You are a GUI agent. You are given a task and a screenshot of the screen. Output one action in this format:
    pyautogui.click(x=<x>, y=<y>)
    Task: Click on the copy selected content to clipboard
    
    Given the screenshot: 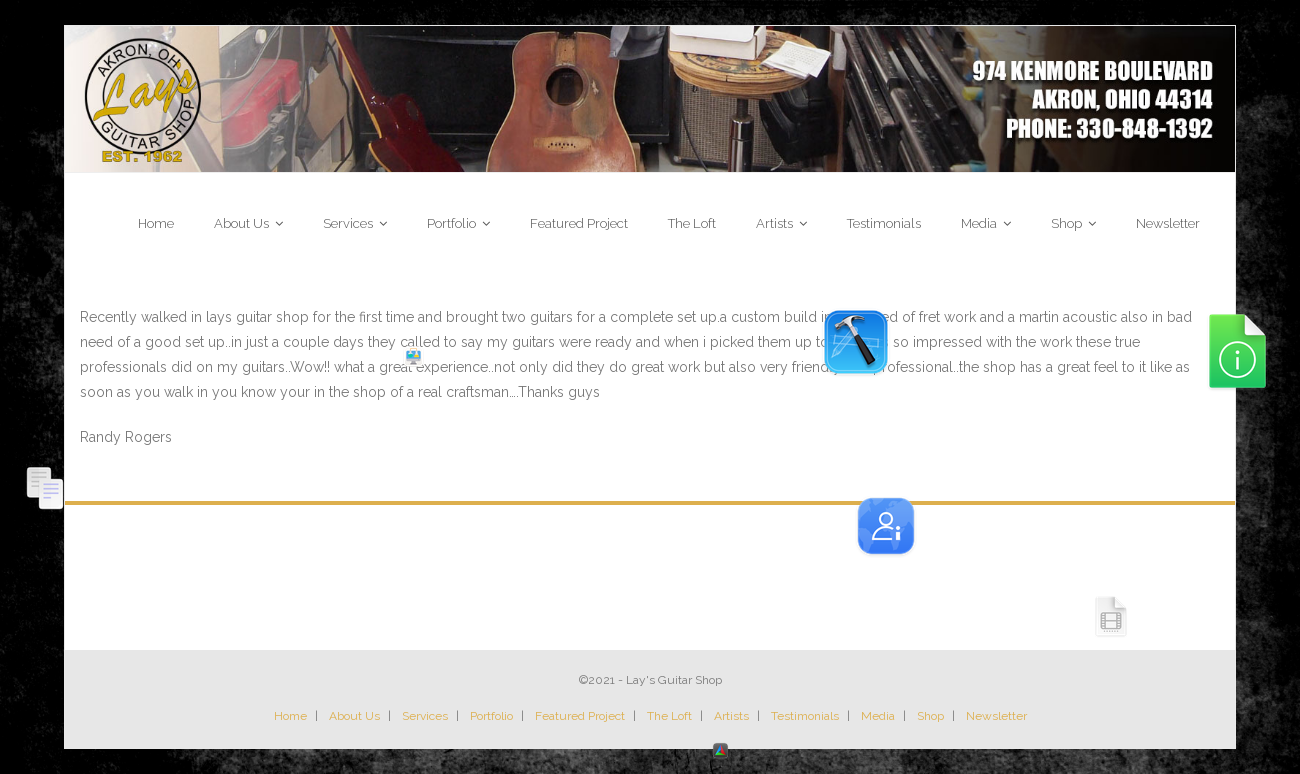 What is the action you would take?
    pyautogui.click(x=45, y=488)
    